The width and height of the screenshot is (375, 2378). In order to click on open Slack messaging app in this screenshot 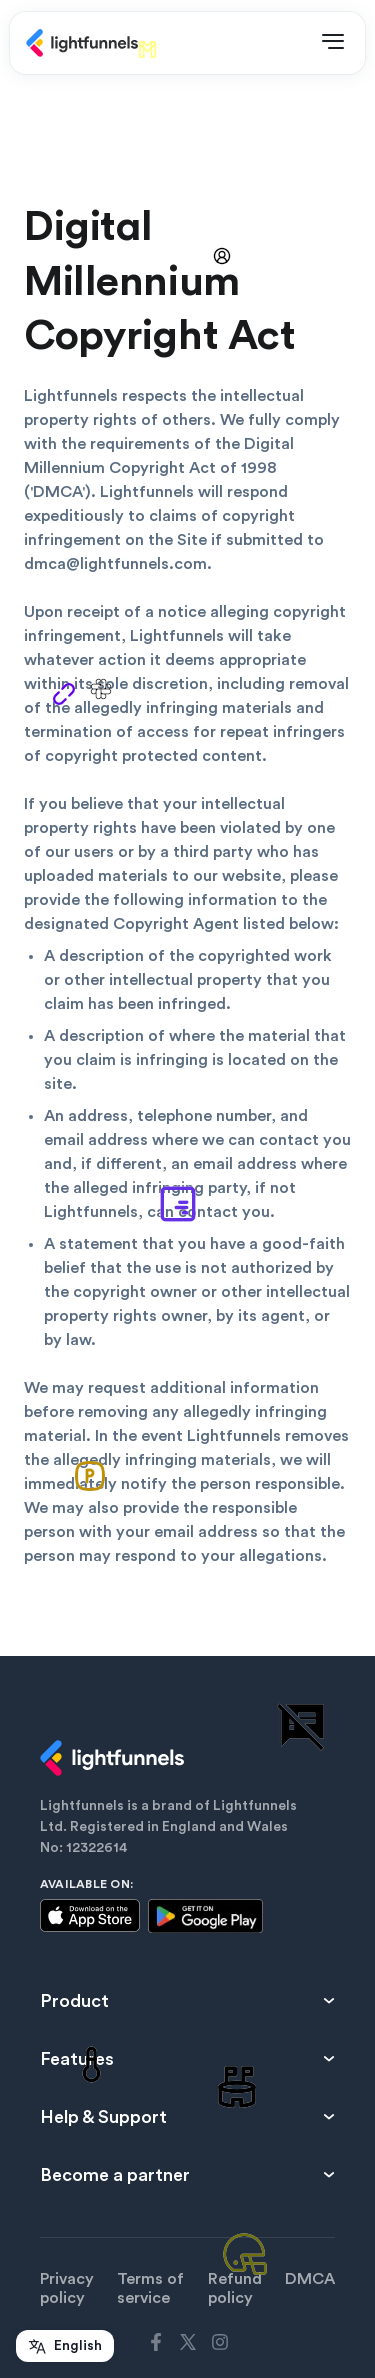, I will do `click(101, 689)`.